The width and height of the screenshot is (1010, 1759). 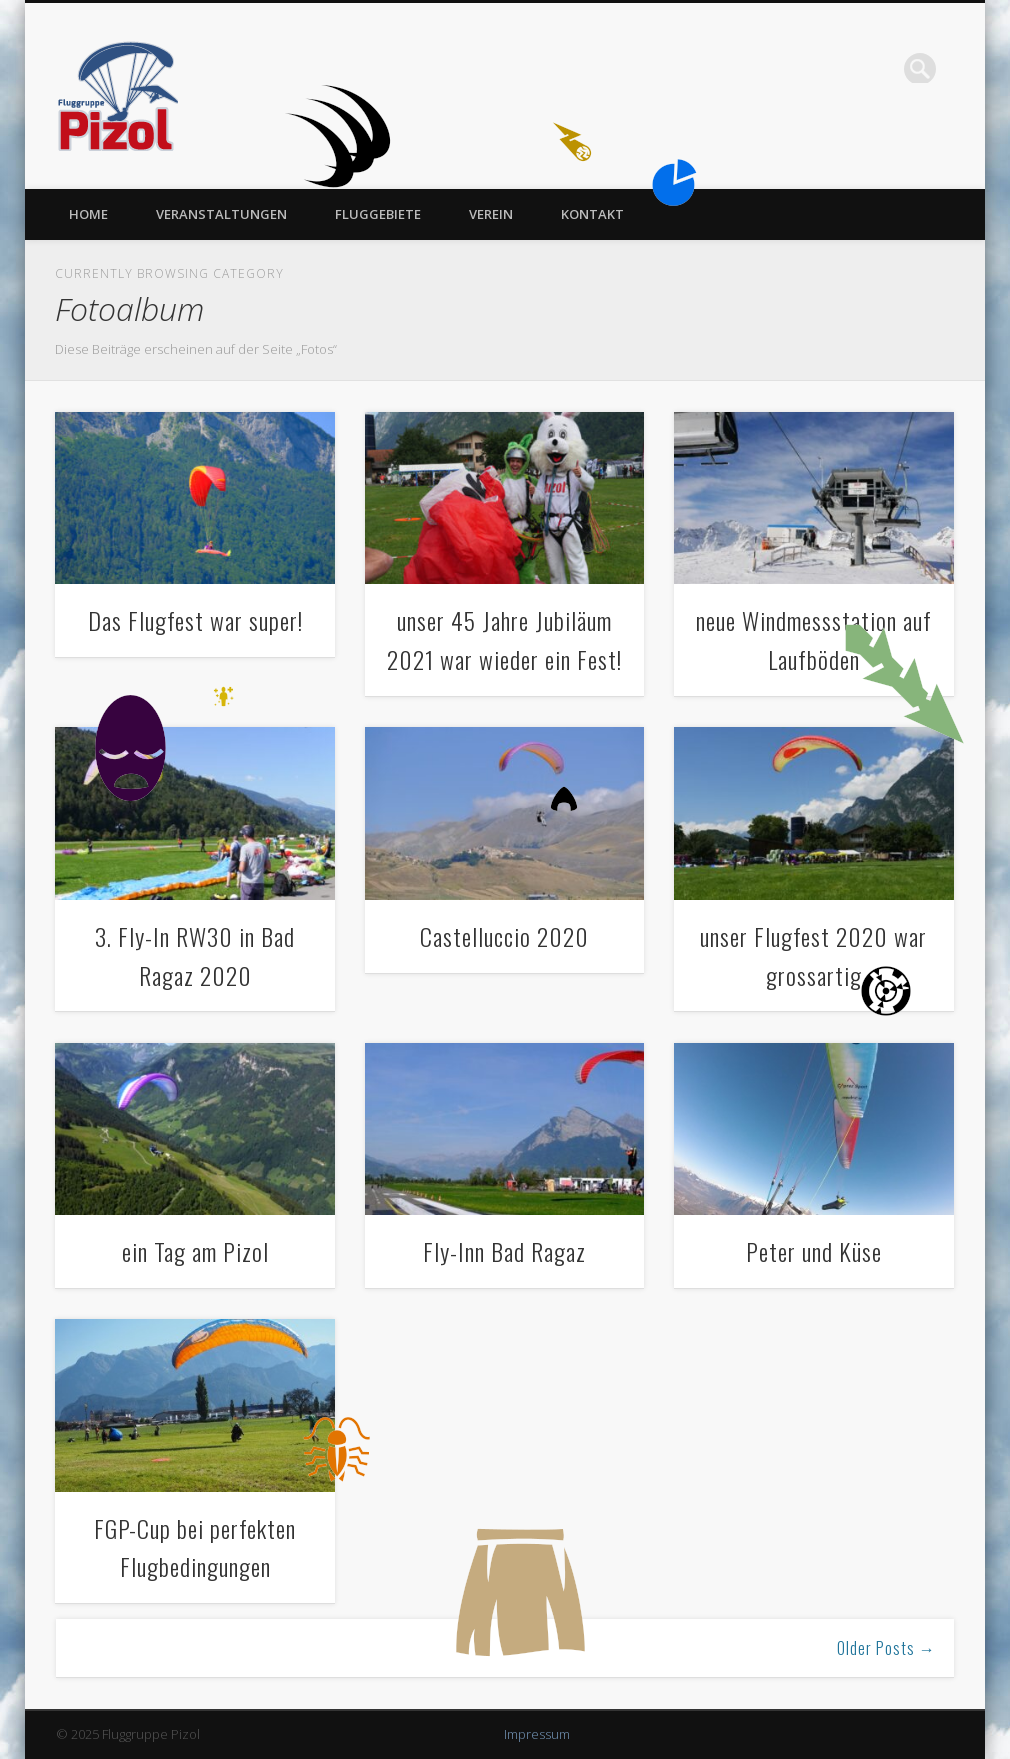 I want to click on view analytics or statistics breakdown, so click(x=674, y=182).